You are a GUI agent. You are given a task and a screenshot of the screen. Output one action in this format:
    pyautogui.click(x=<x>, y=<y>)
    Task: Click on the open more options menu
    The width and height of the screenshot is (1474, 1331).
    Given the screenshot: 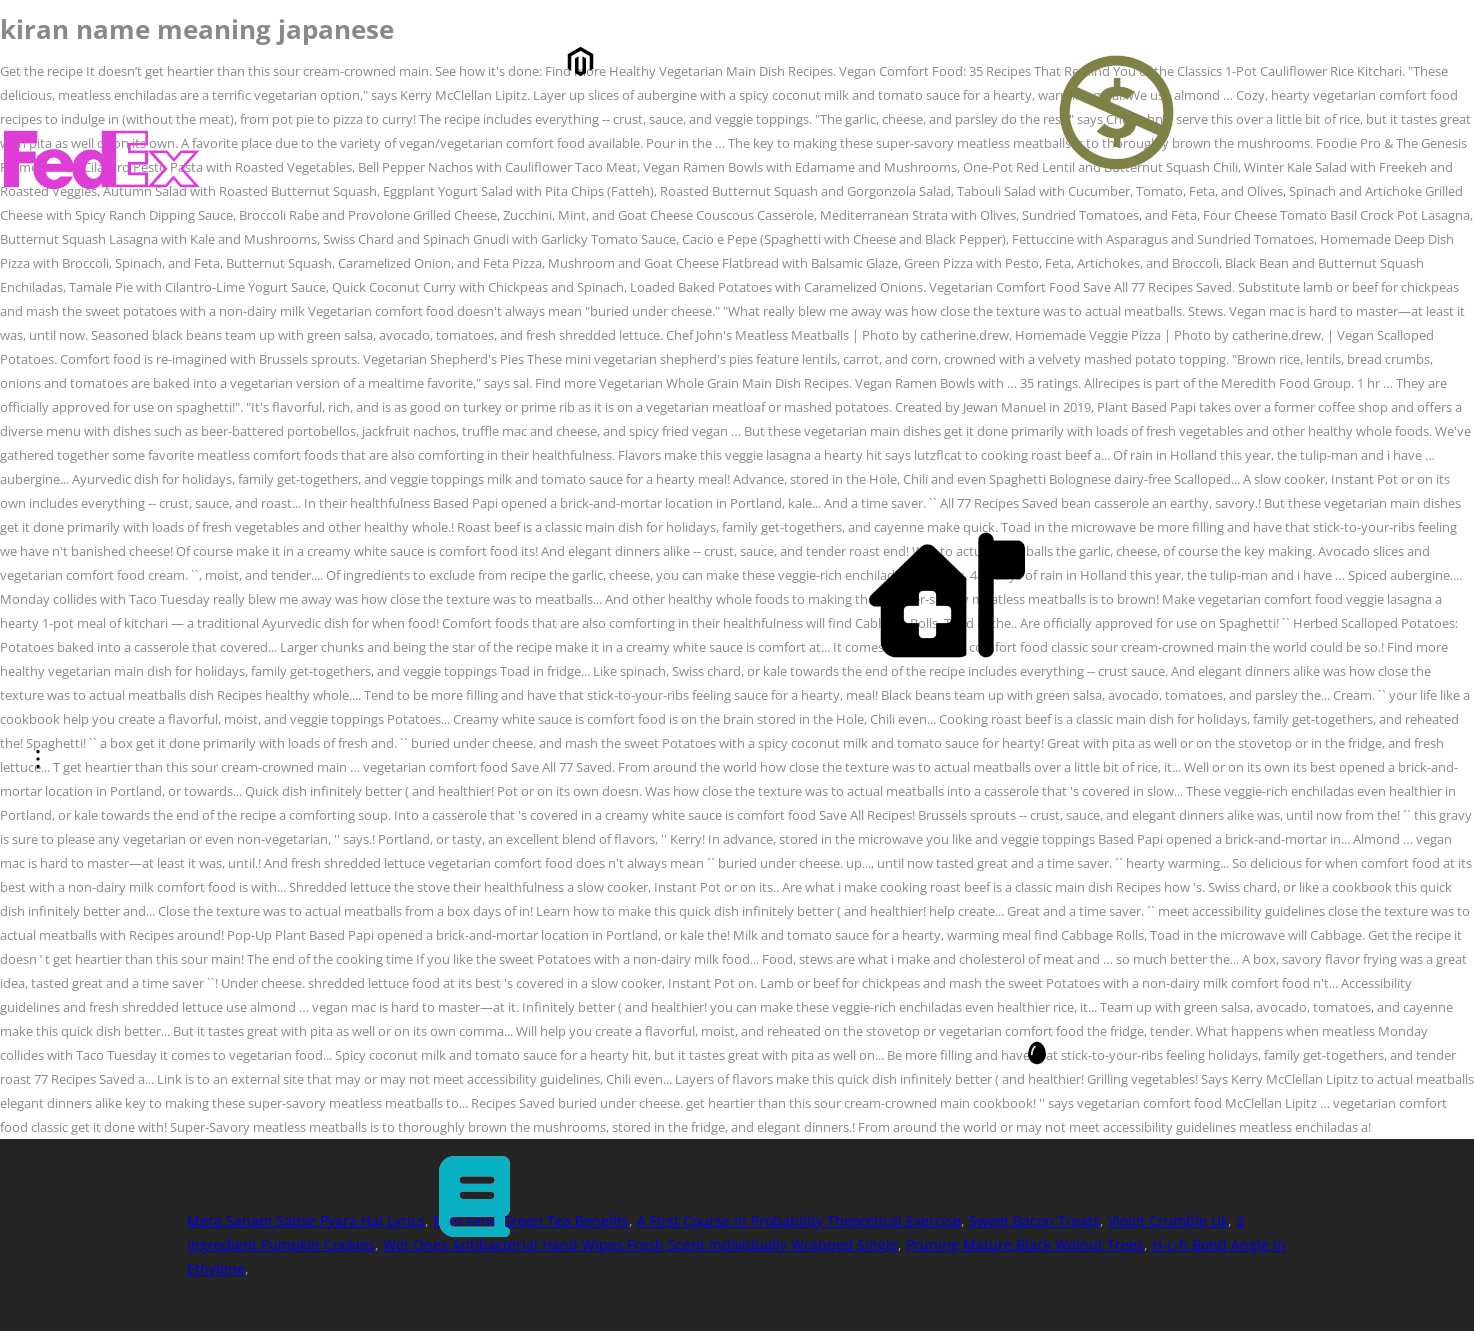 What is the action you would take?
    pyautogui.click(x=38, y=759)
    